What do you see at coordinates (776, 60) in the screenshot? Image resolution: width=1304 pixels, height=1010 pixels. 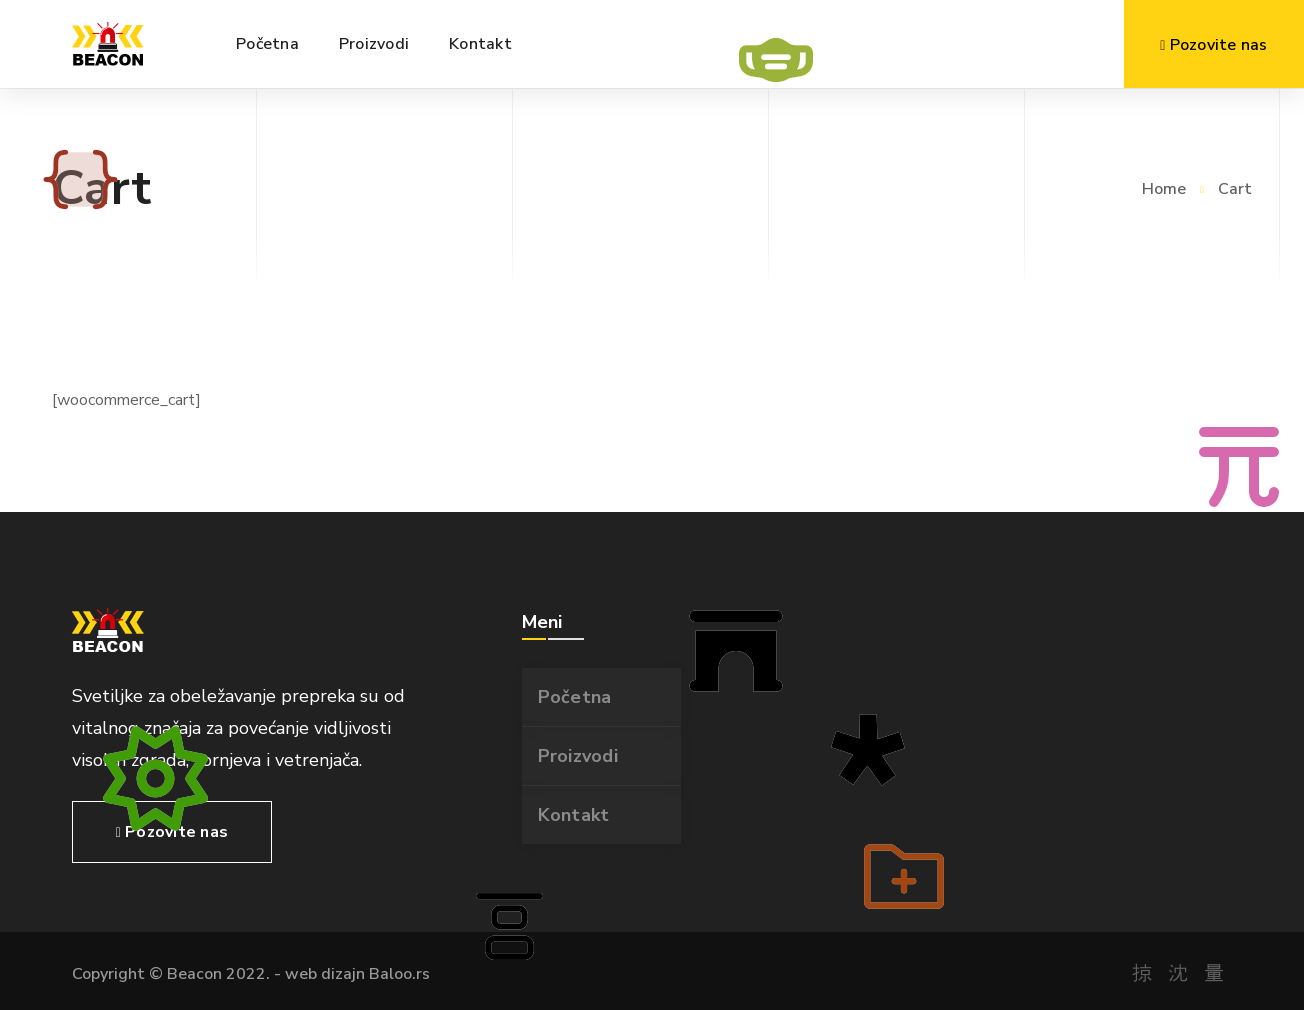 I see `indicates face mask required` at bounding box center [776, 60].